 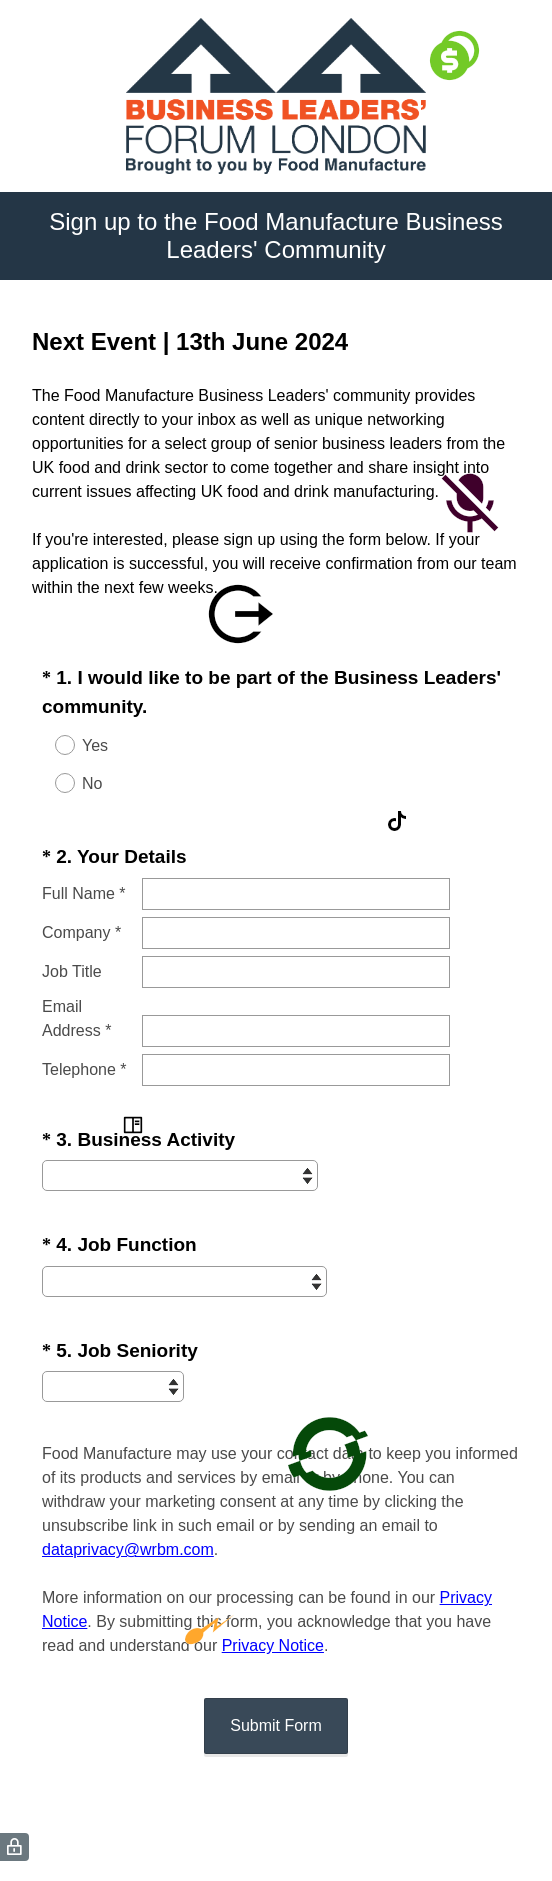 I want to click on open the TikTok app, so click(x=397, y=821).